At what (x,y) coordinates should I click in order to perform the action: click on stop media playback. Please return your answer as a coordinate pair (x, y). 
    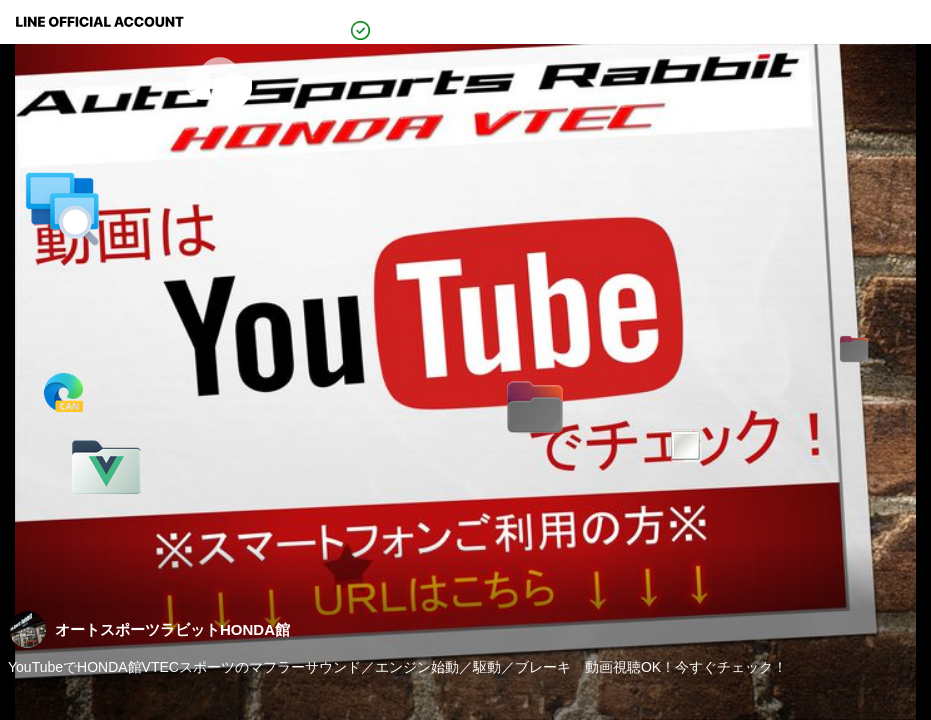
    Looking at the image, I should click on (685, 445).